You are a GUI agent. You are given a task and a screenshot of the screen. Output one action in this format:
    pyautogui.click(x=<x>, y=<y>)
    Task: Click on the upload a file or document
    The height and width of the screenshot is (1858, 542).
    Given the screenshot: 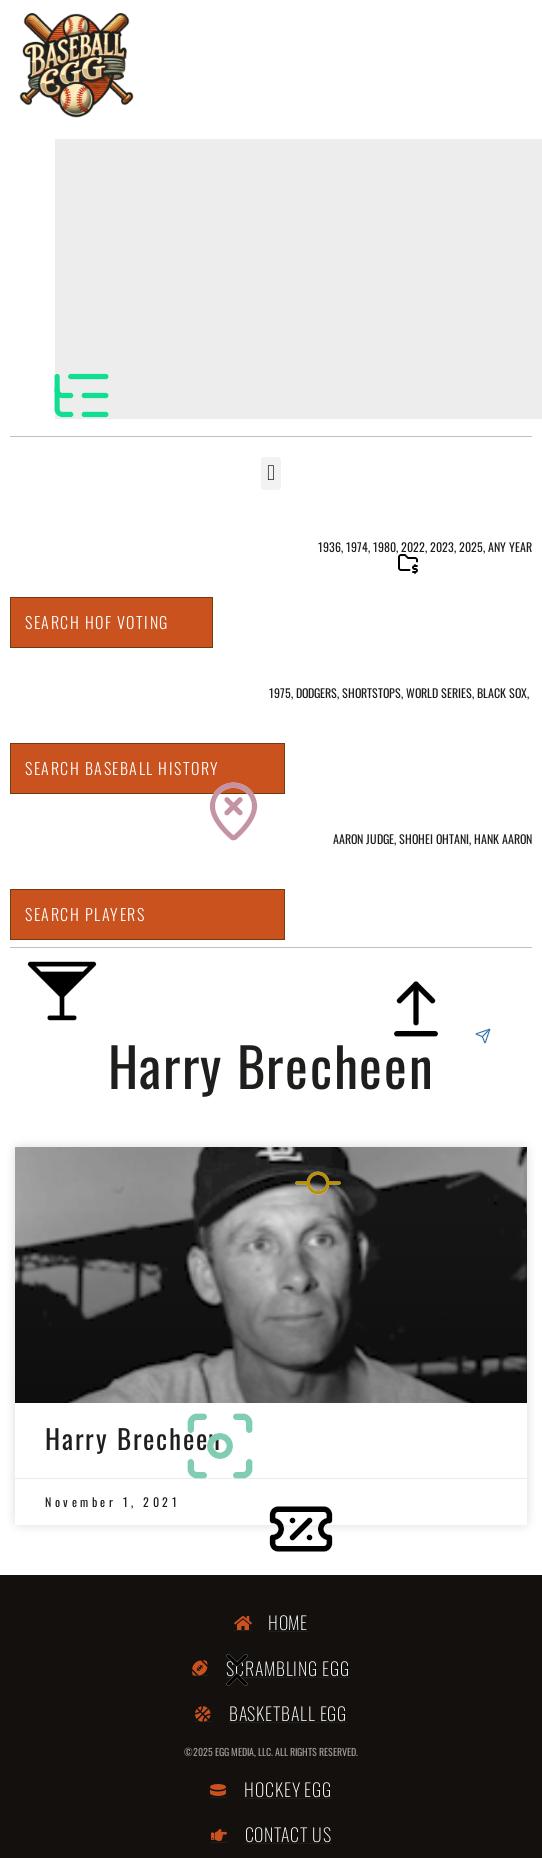 What is the action you would take?
    pyautogui.click(x=416, y=1009)
    